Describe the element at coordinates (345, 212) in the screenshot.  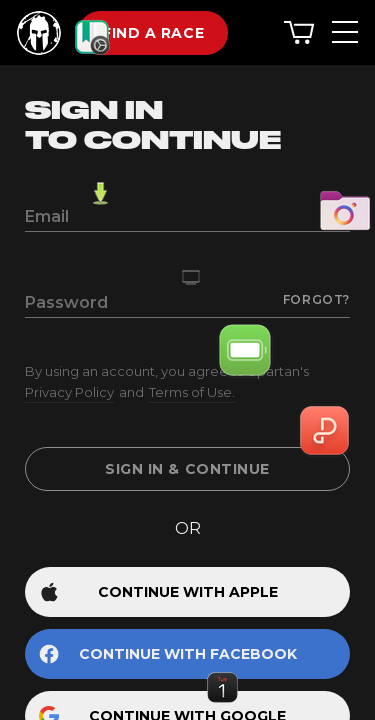
I see `open folder containing instagram downloads` at that location.